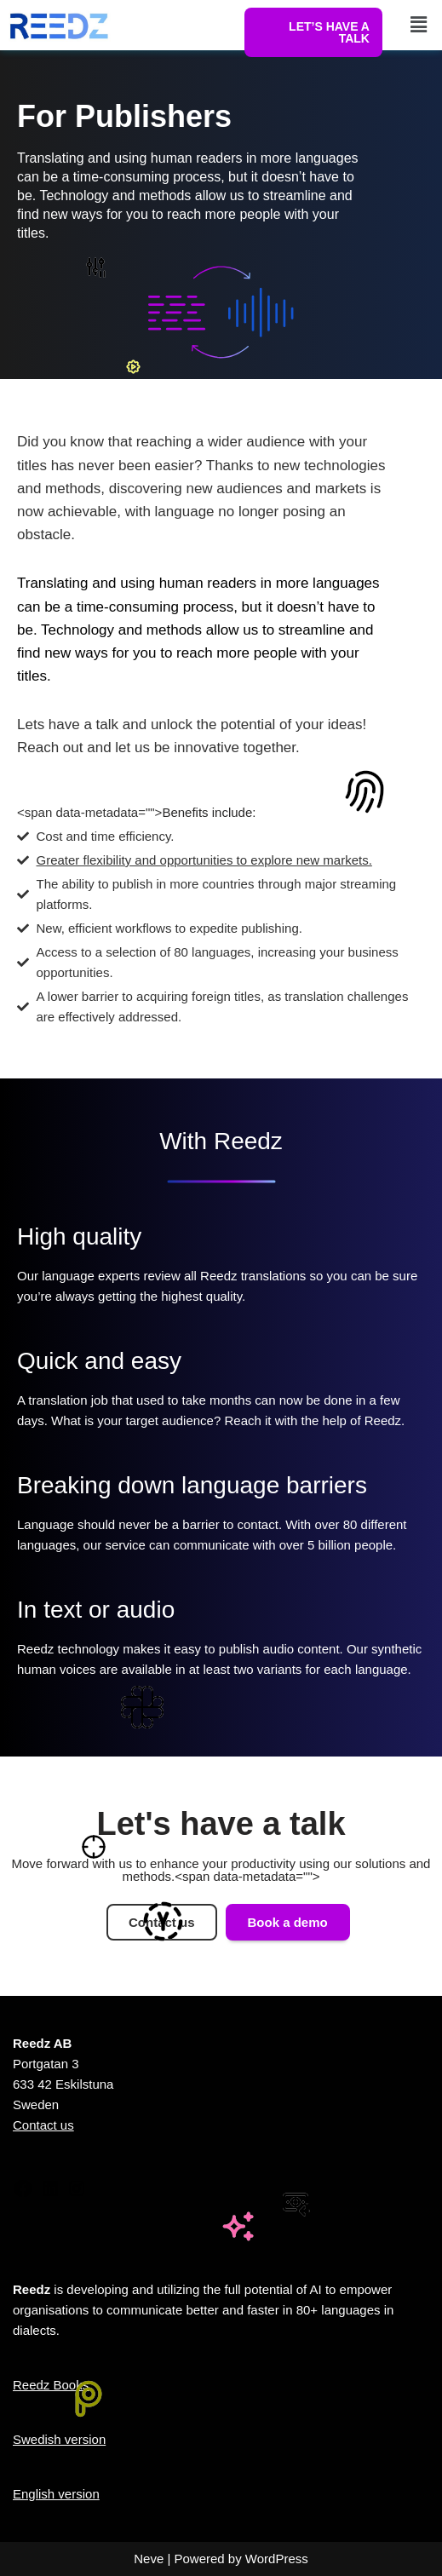  Describe the element at coordinates (133, 366) in the screenshot. I see `configure automation settings` at that location.